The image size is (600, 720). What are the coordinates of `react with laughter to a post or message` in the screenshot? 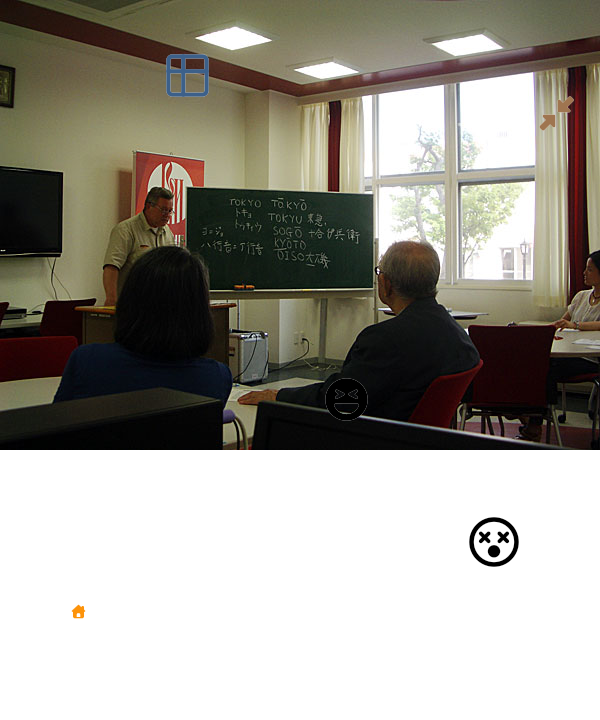 It's located at (346, 399).